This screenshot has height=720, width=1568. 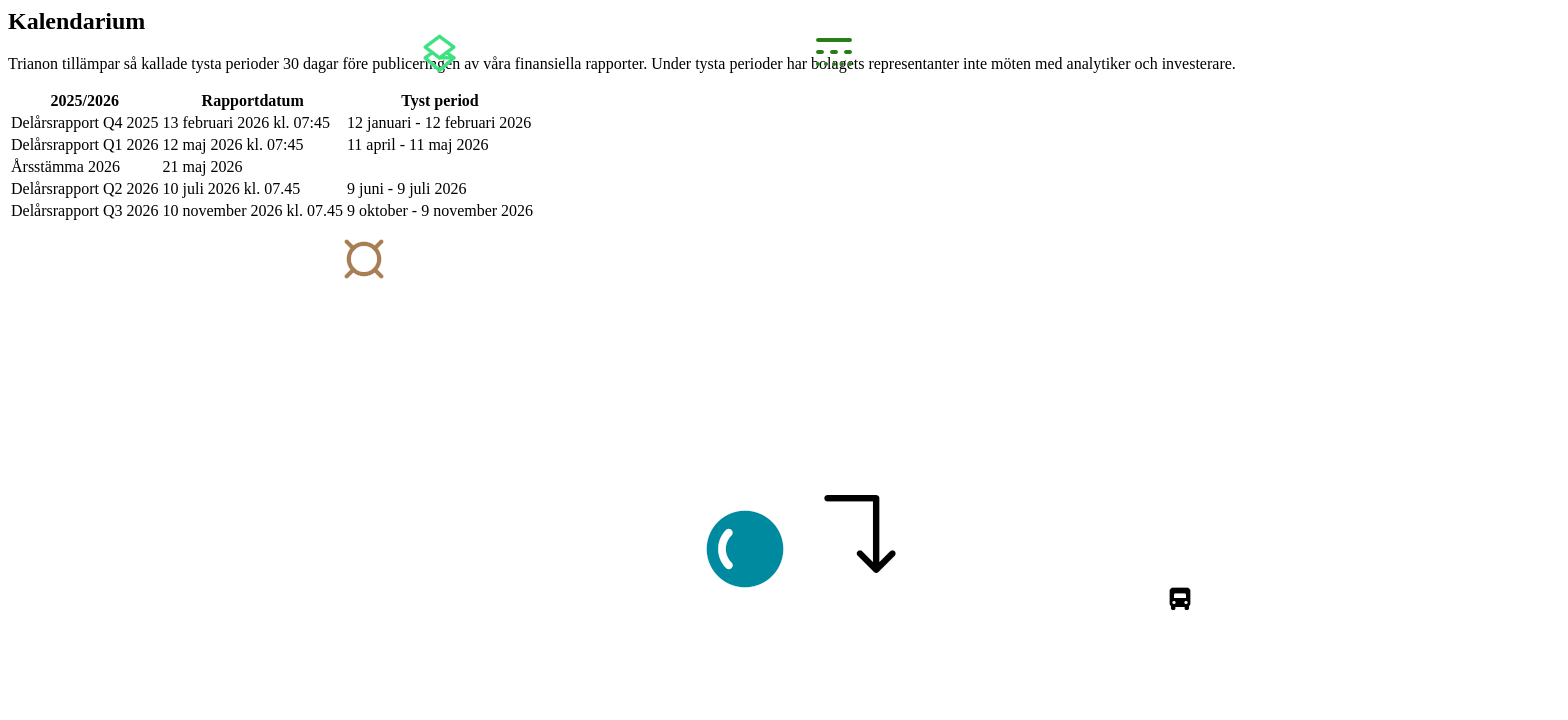 What do you see at coordinates (1180, 598) in the screenshot?
I see `view delivery or shipping status` at bounding box center [1180, 598].